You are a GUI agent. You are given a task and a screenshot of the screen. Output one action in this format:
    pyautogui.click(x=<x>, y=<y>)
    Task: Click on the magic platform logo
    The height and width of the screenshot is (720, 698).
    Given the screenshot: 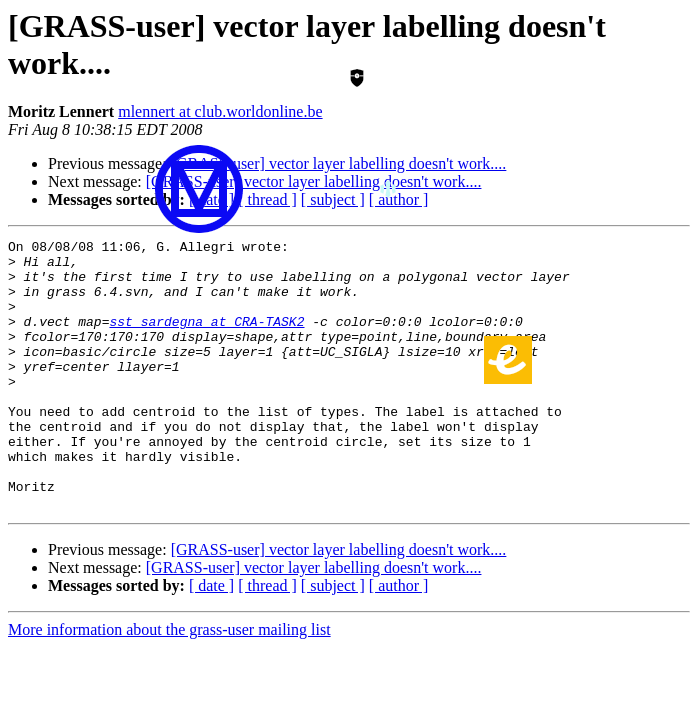 What is the action you would take?
    pyautogui.click(x=388, y=189)
    